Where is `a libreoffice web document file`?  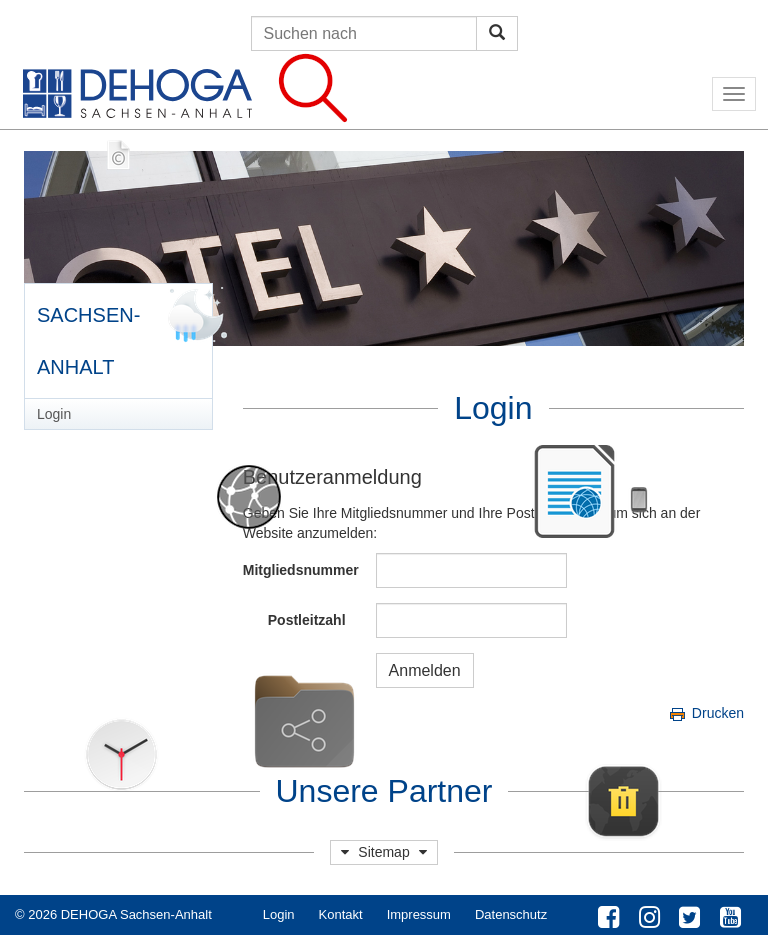
a libreoffice web document file is located at coordinates (574, 491).